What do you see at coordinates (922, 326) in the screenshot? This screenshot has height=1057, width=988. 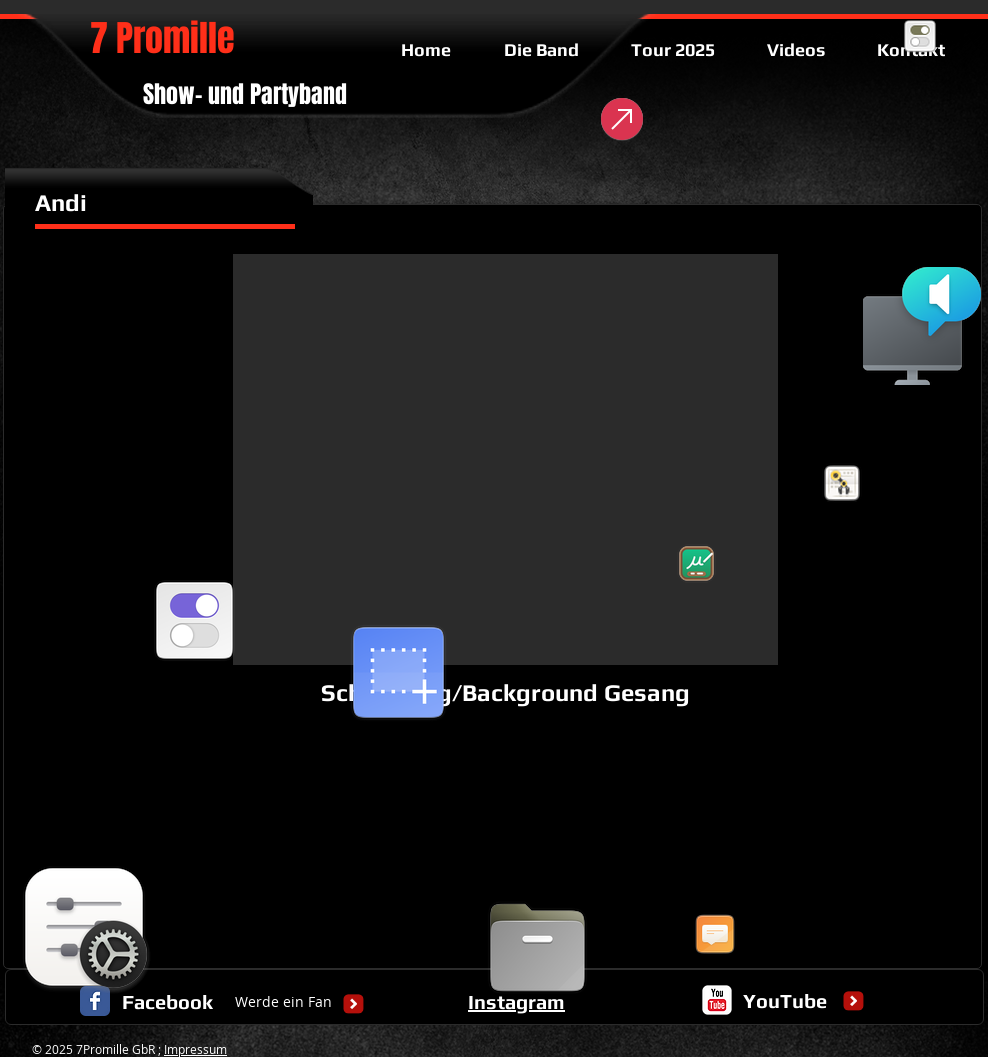 I see `open the narrator accessibility app` at bounding box center [922, 326].